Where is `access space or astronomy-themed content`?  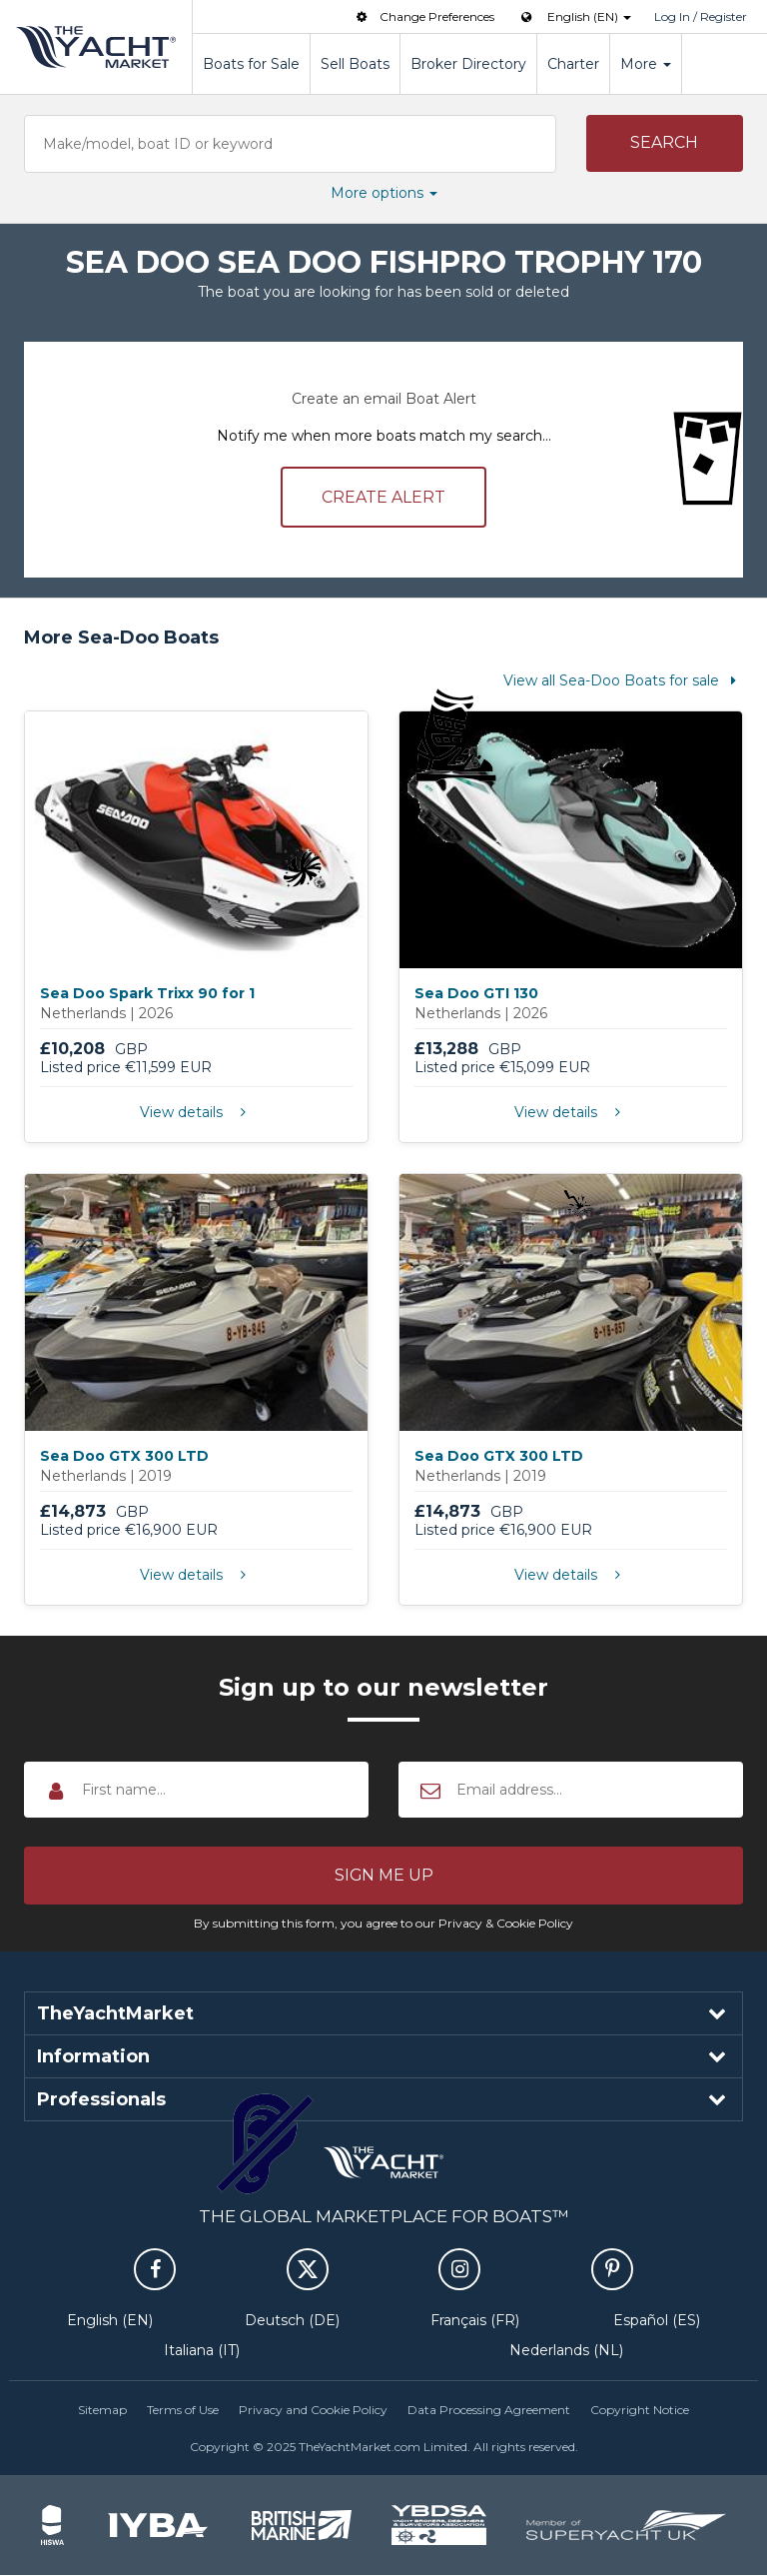
access space or astronomy-themed content is located at coordinates (303, 868).